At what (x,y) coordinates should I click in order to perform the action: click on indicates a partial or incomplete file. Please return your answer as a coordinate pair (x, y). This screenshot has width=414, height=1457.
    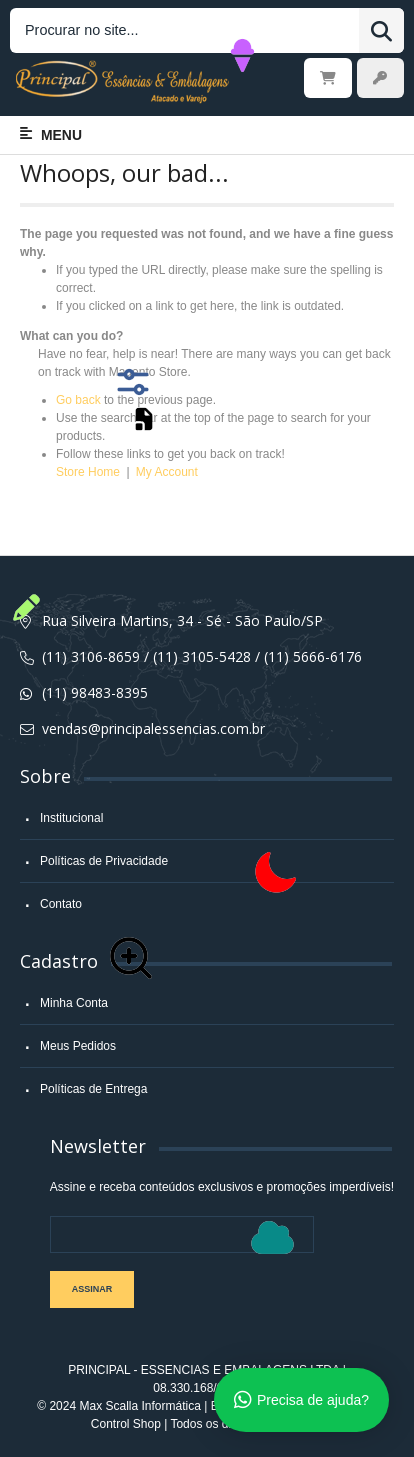
    Looking at the image, I should click on (144, 419).